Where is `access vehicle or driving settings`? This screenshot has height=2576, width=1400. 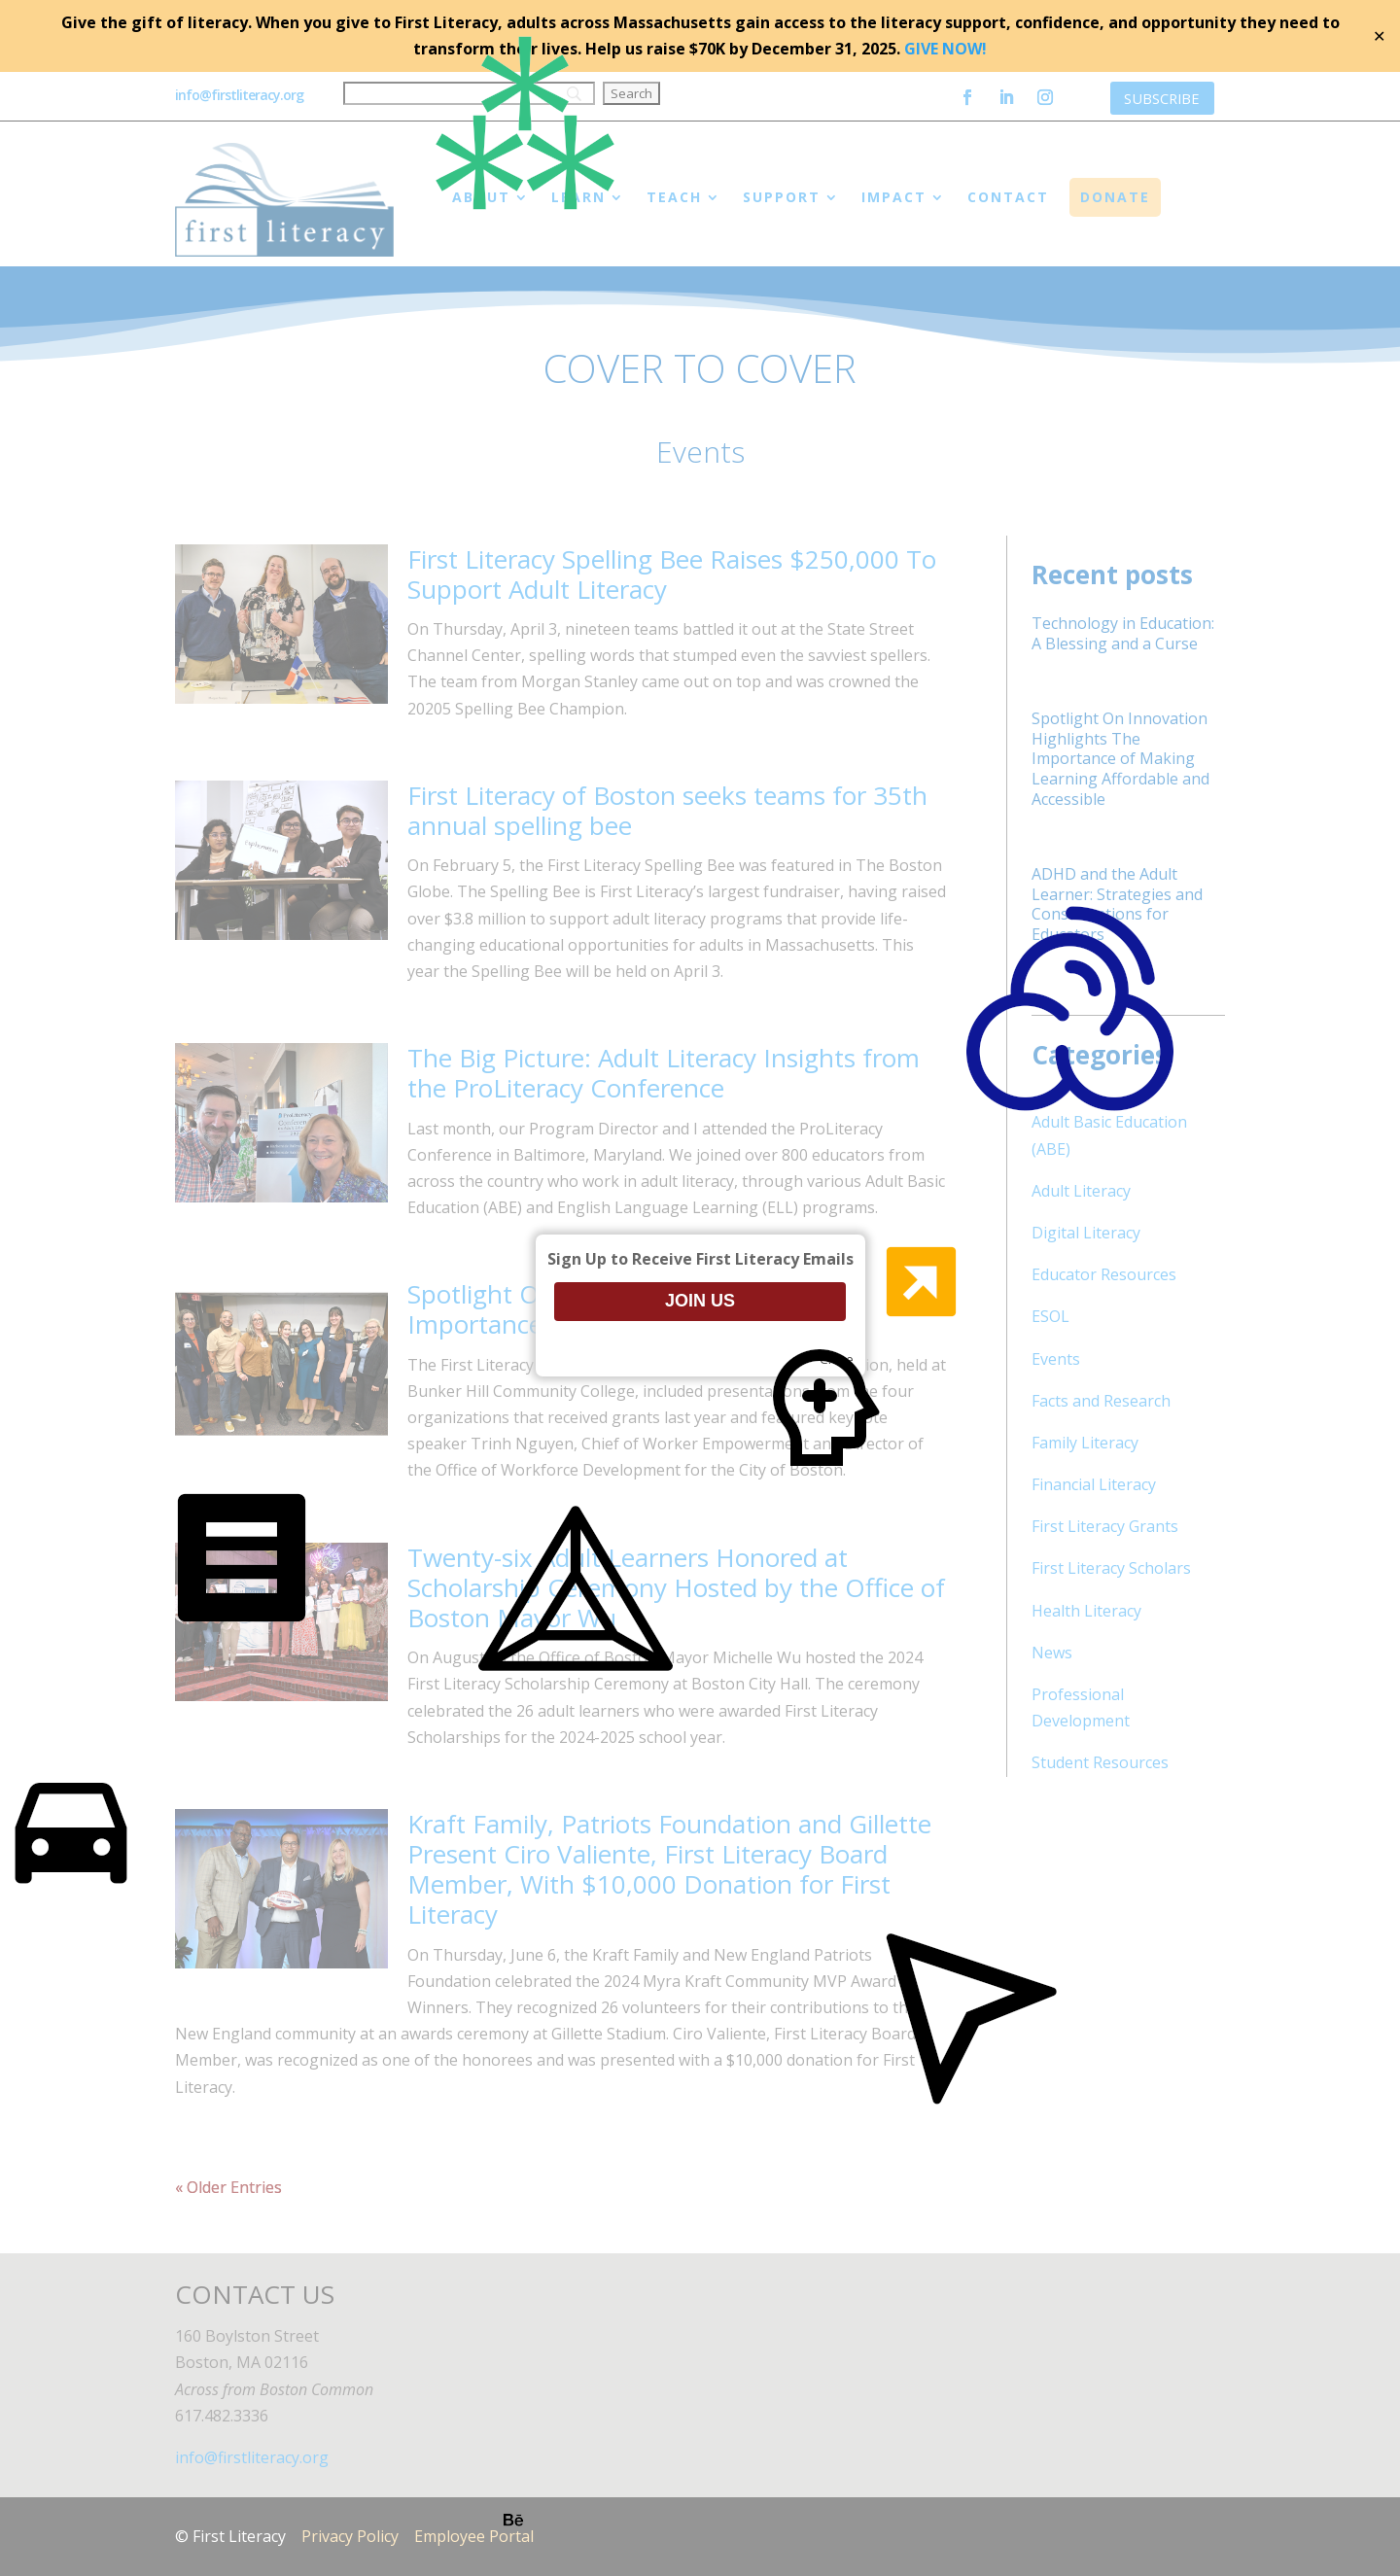
access vehicle or driving settings is located at coordinates (71, 1828).